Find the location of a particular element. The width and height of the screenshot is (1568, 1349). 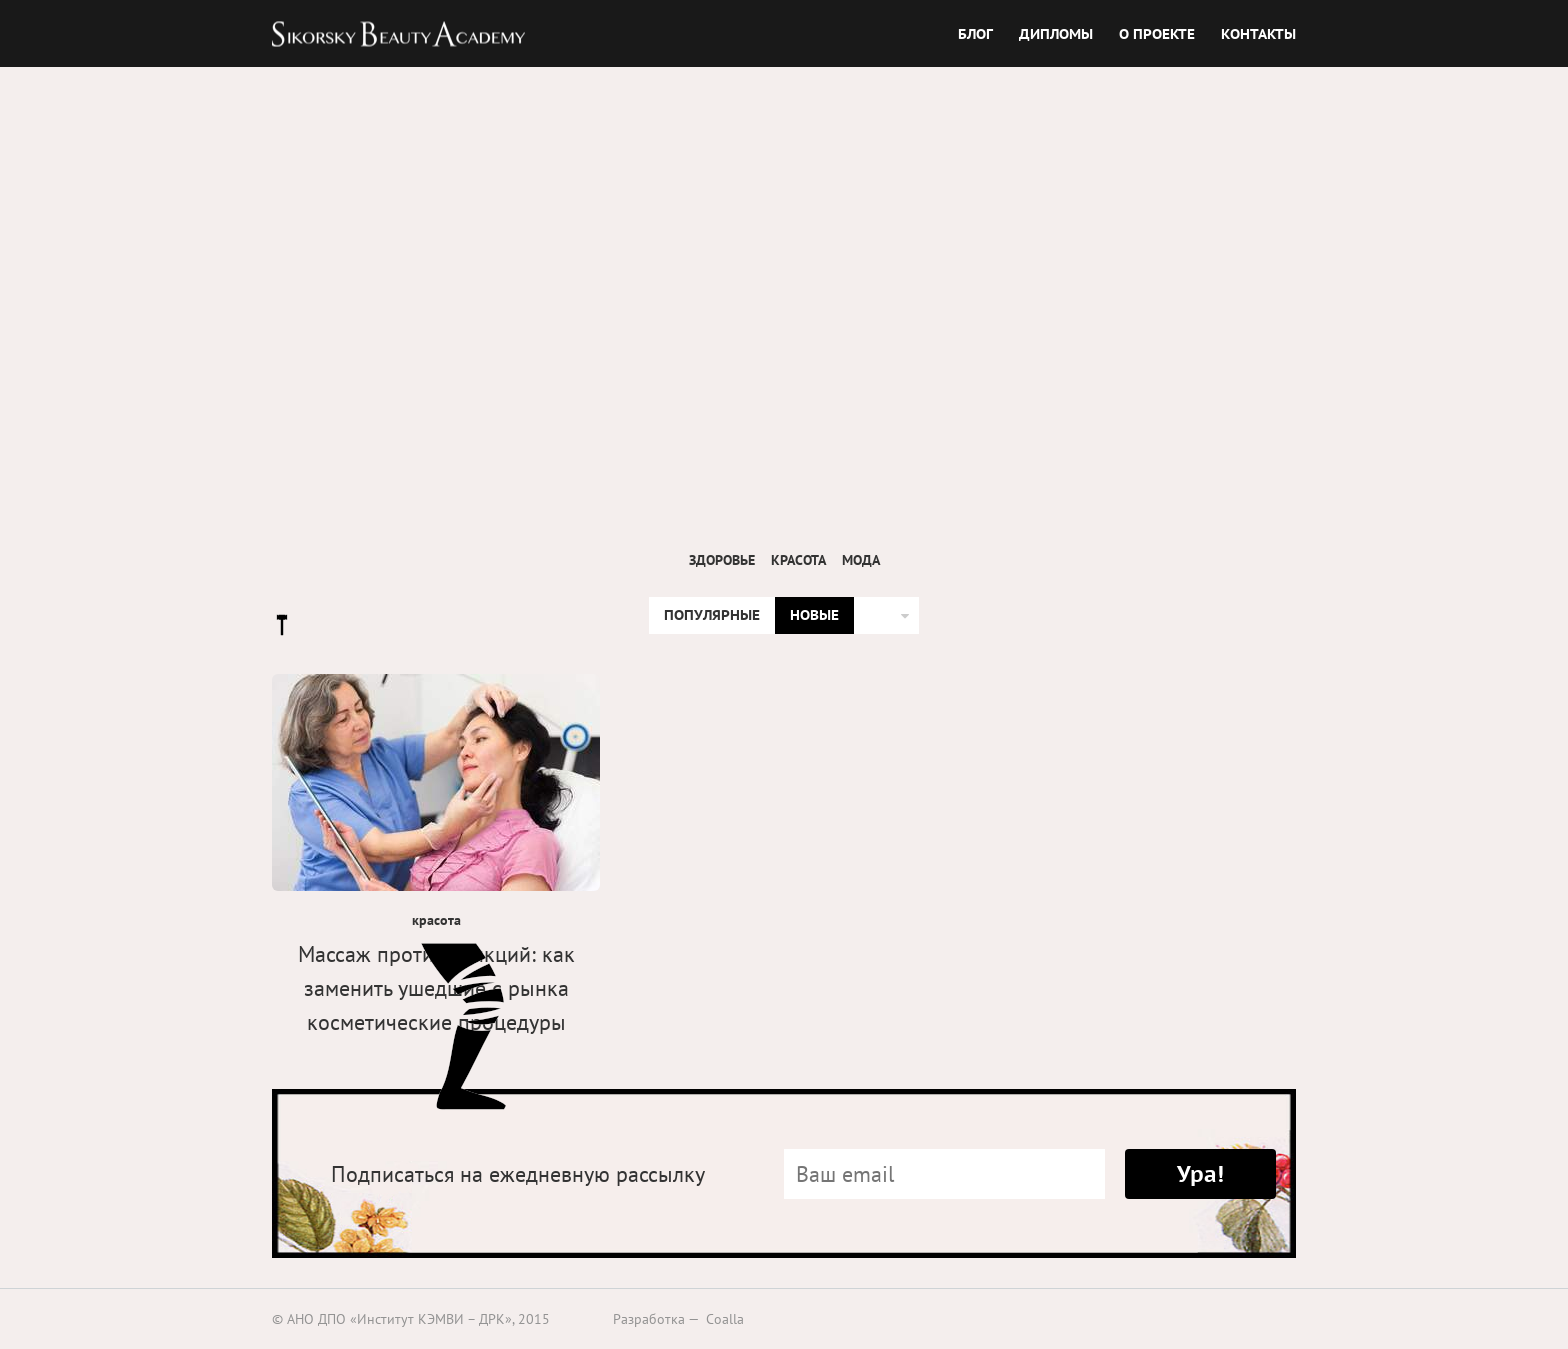

activate trample ability in a card game is located at coordinates (282, 625).